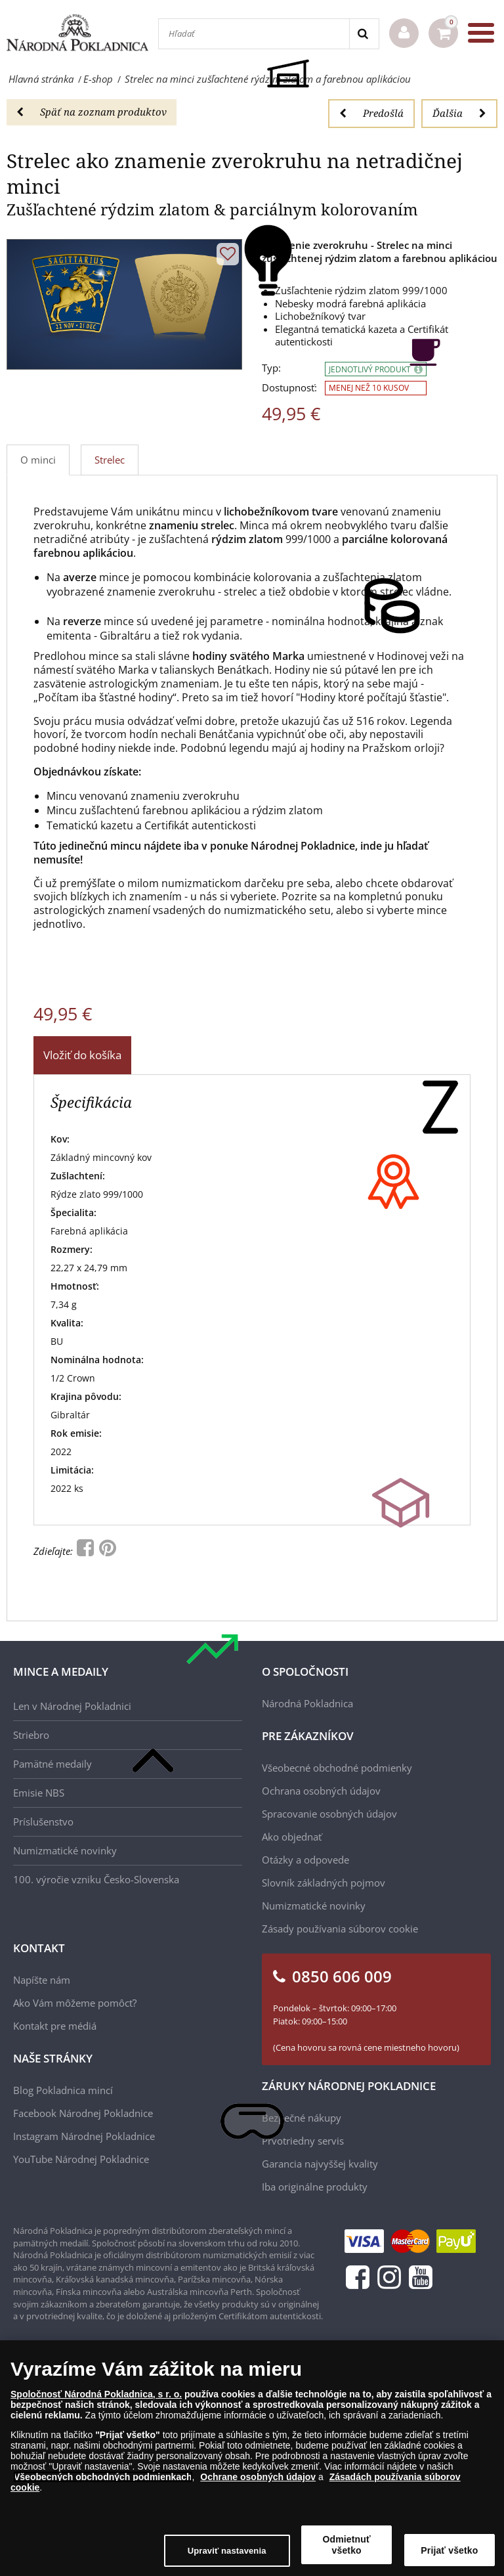  Describe the element at coordinates (400, 1502) in the screenshot. I see `access education or learning content` at that location.